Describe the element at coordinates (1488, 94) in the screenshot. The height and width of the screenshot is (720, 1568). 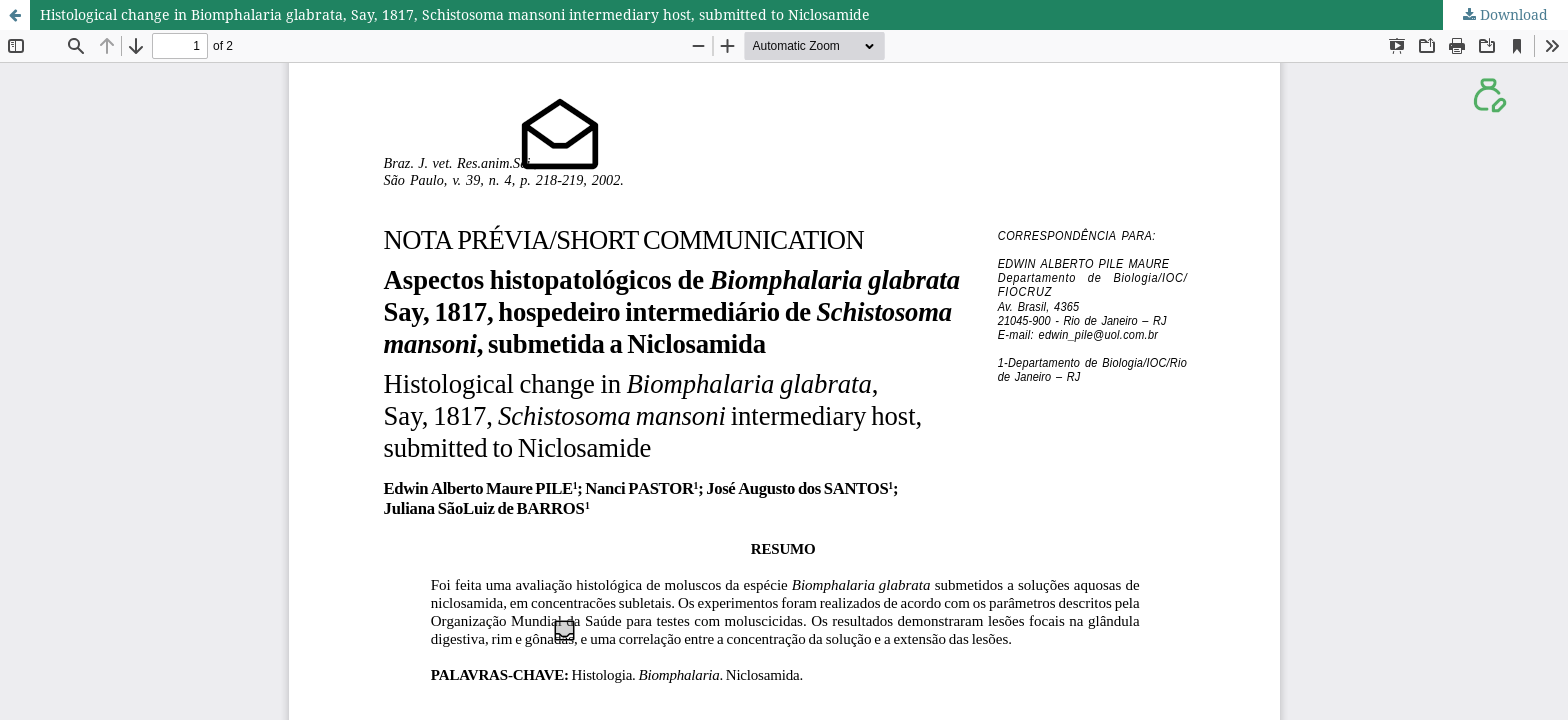
I see `edit budget or savings details` at that location.